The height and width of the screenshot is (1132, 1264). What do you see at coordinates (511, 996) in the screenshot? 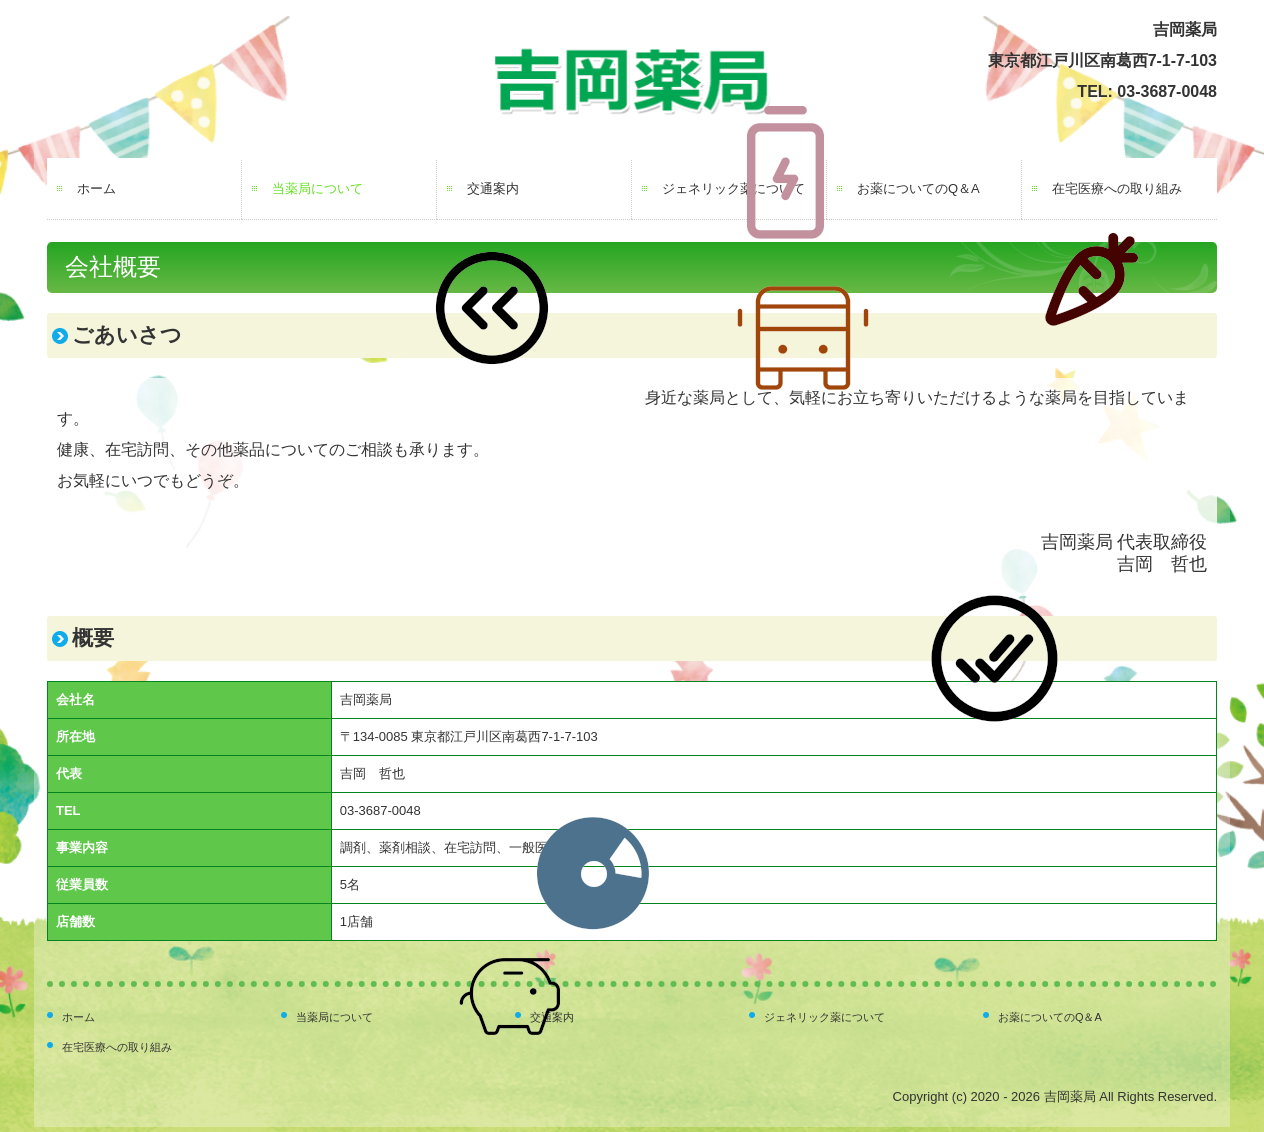
I see `access savings or budget features` at bounding box center [511, 996].